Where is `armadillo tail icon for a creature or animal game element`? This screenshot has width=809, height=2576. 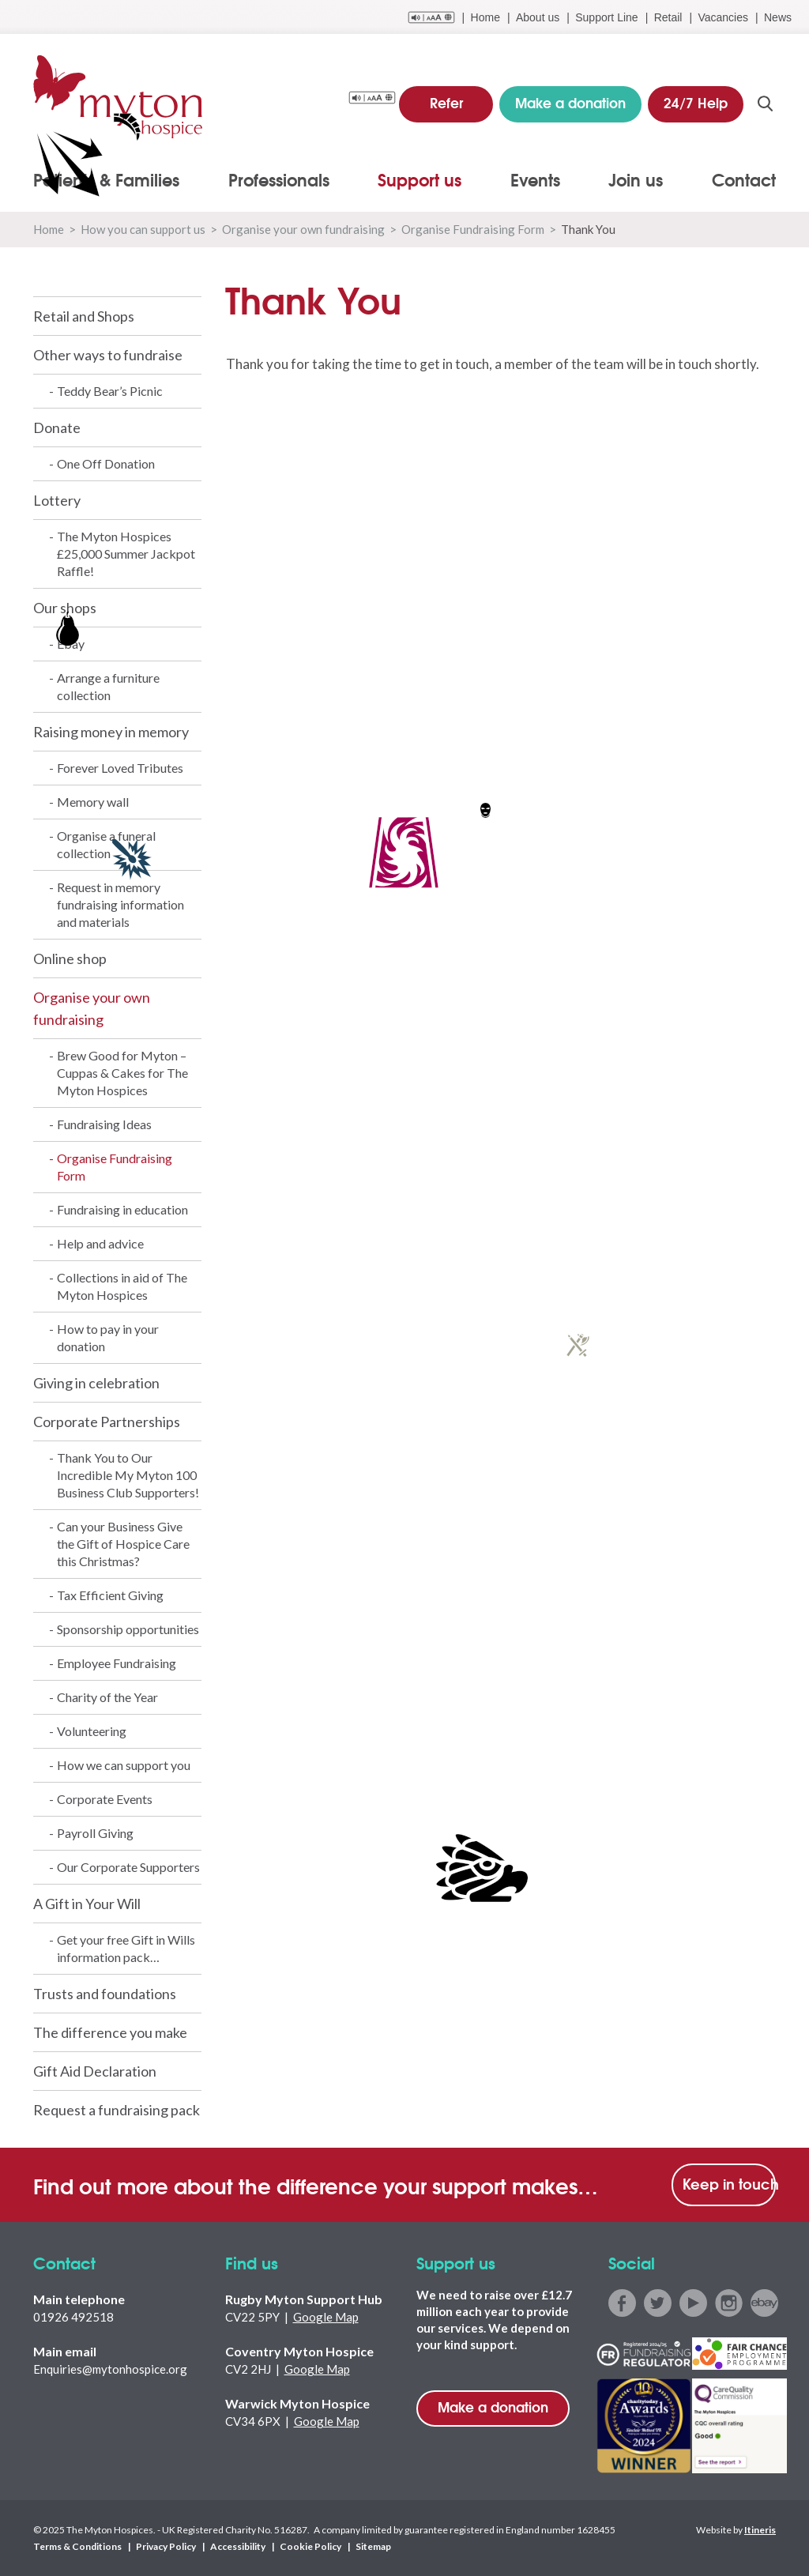
armadillo tail icon for a creature or animal game element is located at coordinates (127, 126).